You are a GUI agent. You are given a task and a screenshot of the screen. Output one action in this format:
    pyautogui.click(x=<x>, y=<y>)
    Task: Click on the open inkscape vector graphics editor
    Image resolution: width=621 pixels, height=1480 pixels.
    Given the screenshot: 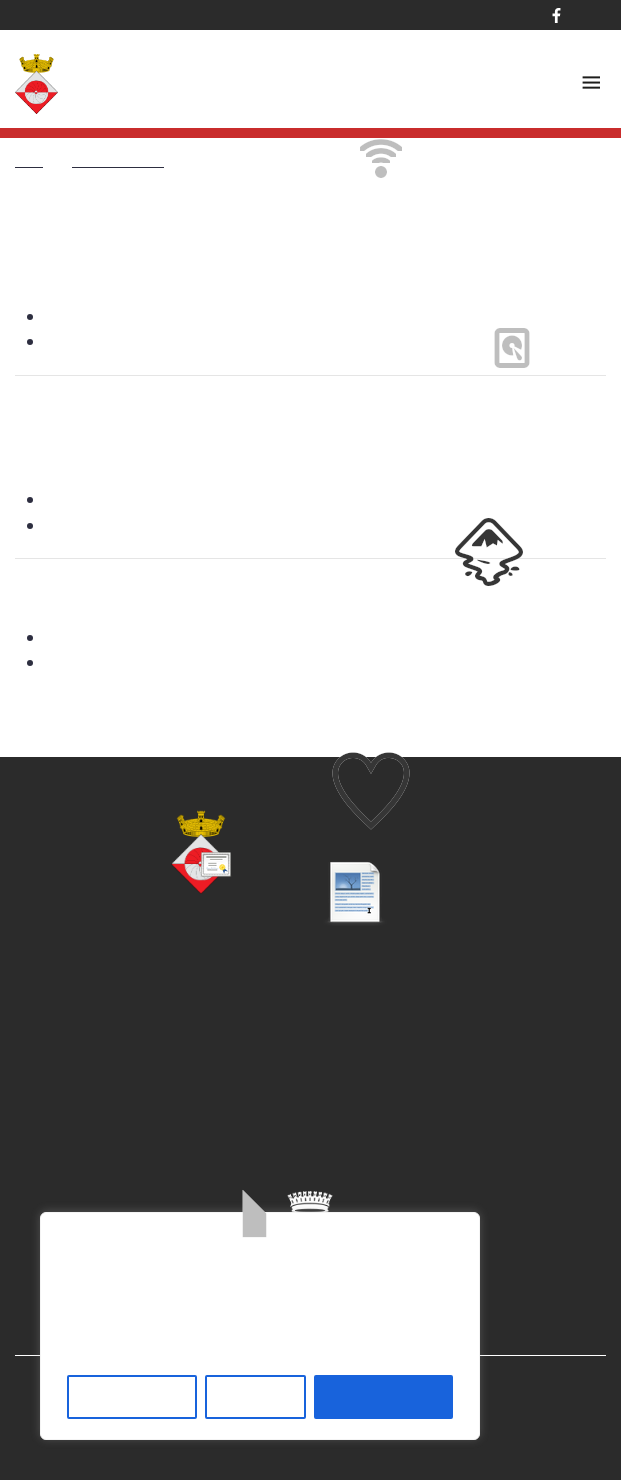 What is the action you would take?
    pyautogui.click(x=489, y=552)
    